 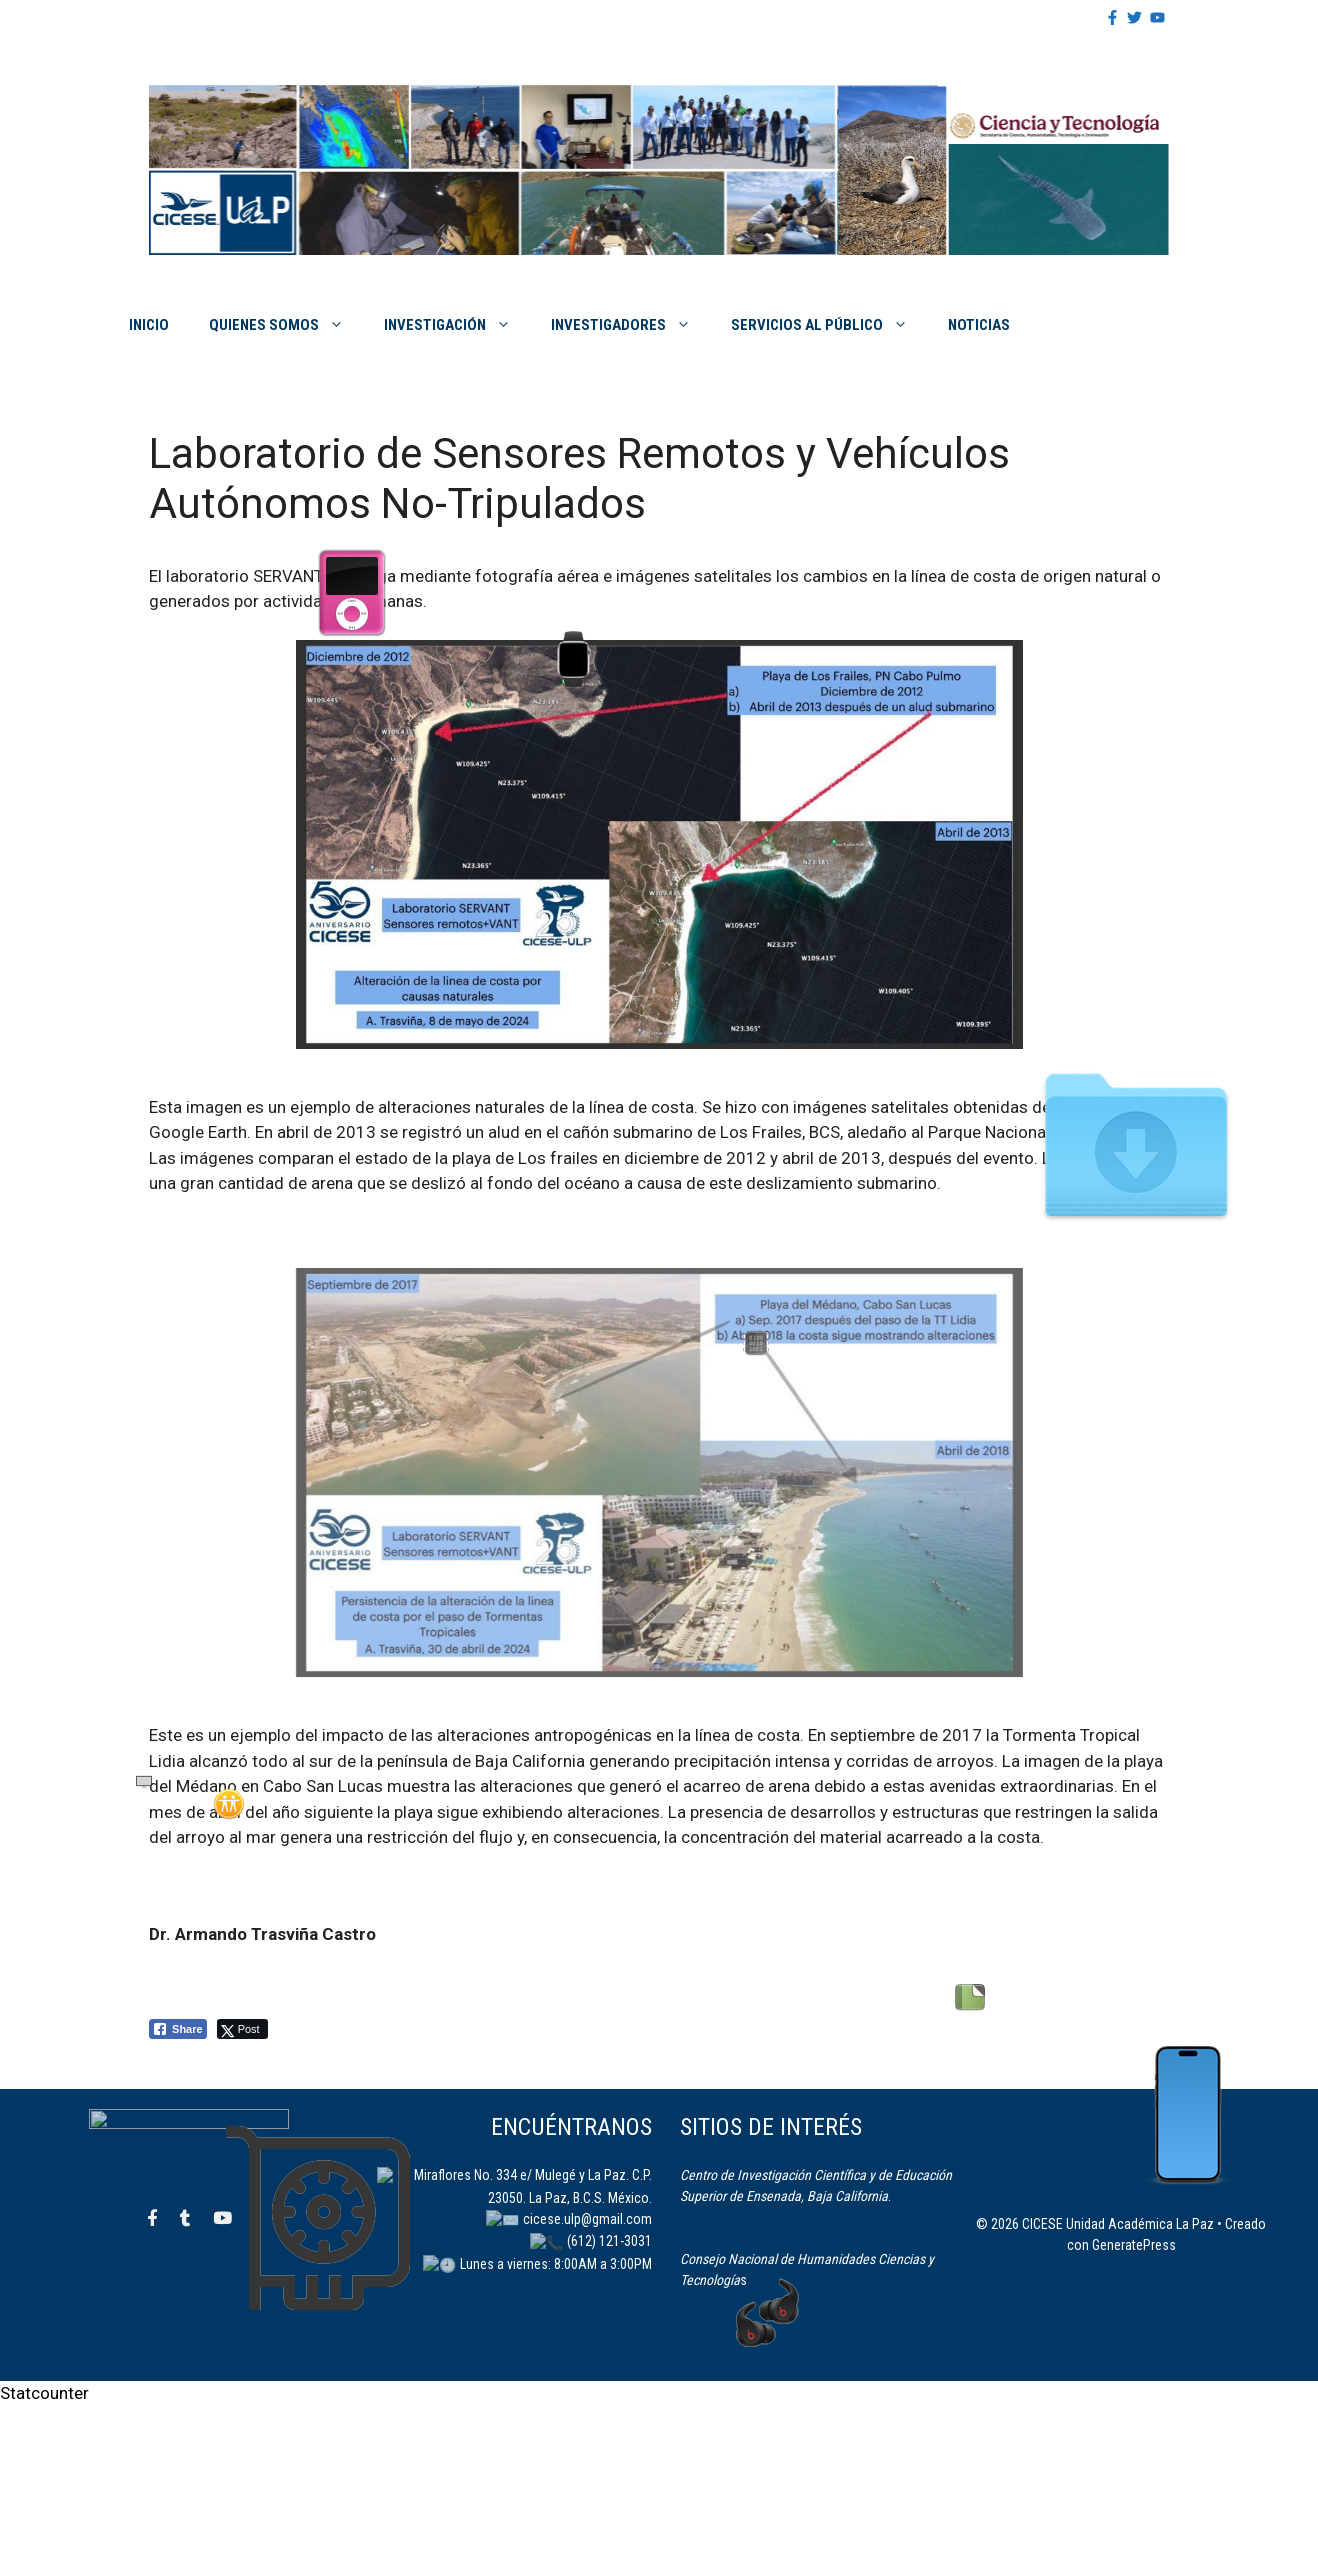 I want to click on open find my friends, so click(x=229, y=1804).